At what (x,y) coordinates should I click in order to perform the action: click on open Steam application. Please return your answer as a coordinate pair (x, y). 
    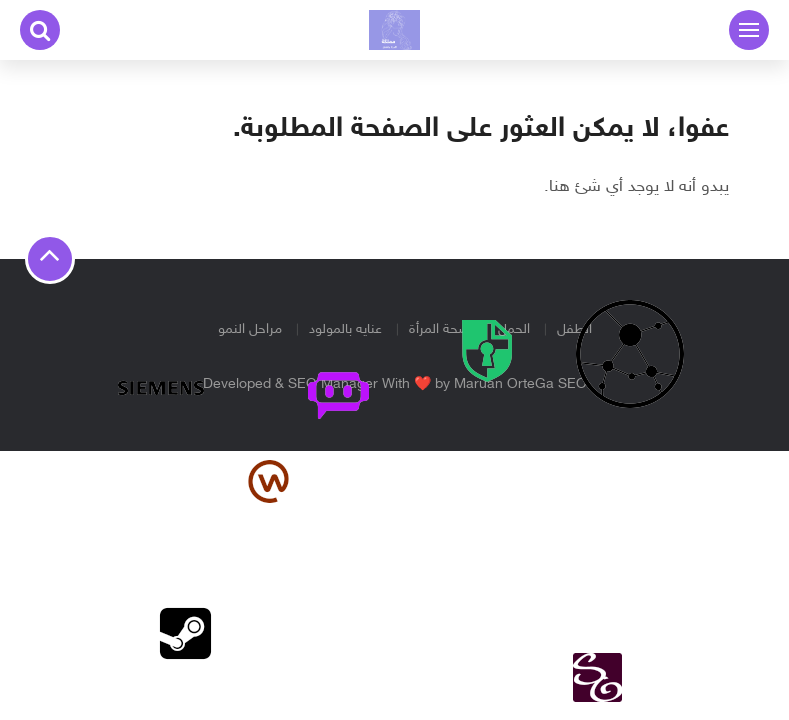
    Looking at the image, I should click on (185, 633).